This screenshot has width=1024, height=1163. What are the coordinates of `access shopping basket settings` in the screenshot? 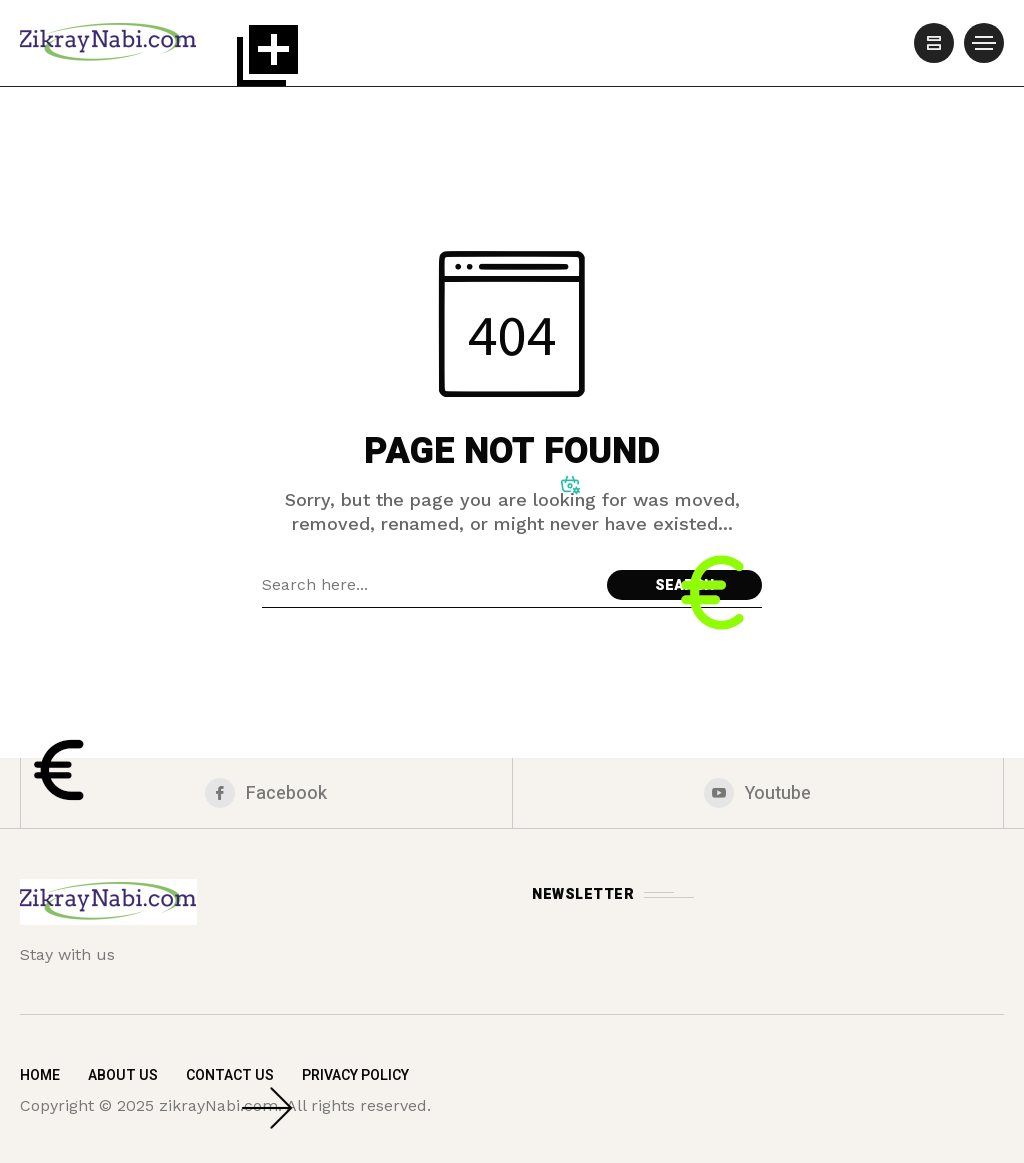 It's located at (570, 484).